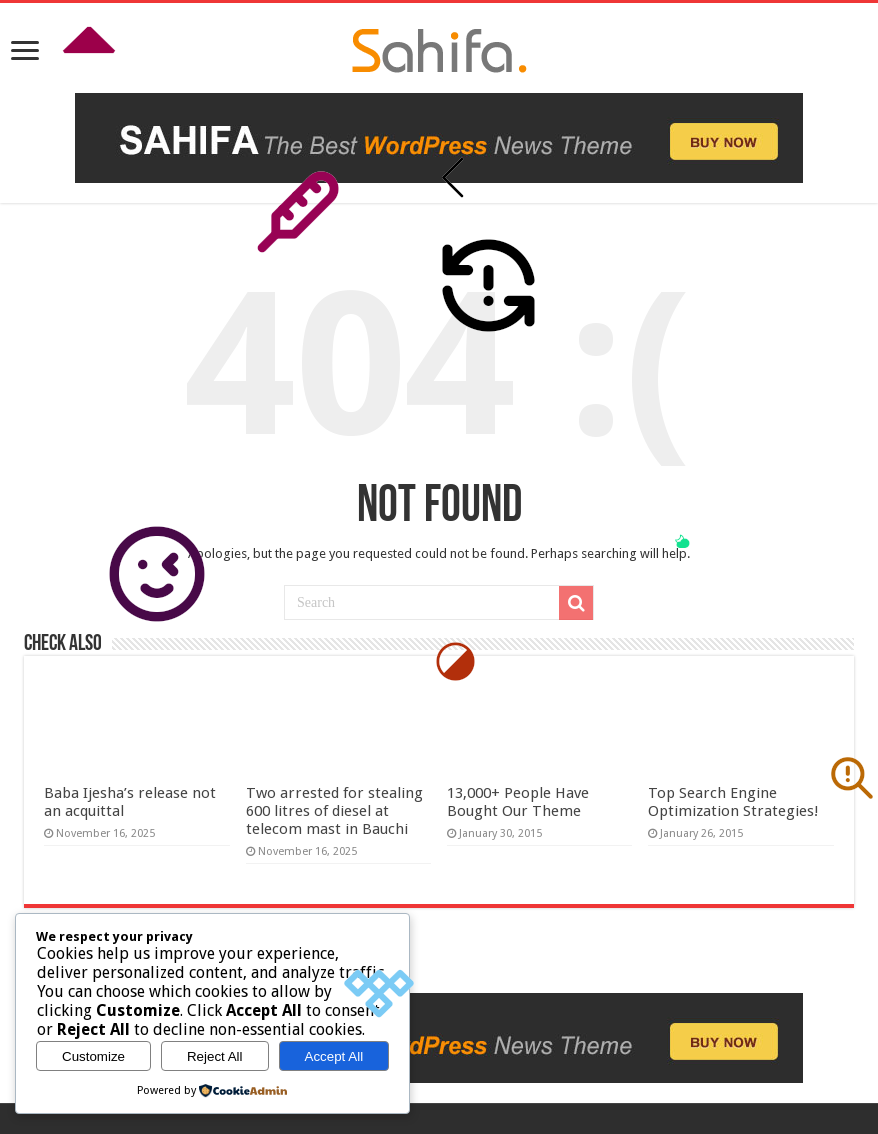 The height and width of the screenshot is (1134, 878). Describe the element at coordinates (157, 574) in the screenshot. I see `add a playful or winking emoji reaction` at that location.